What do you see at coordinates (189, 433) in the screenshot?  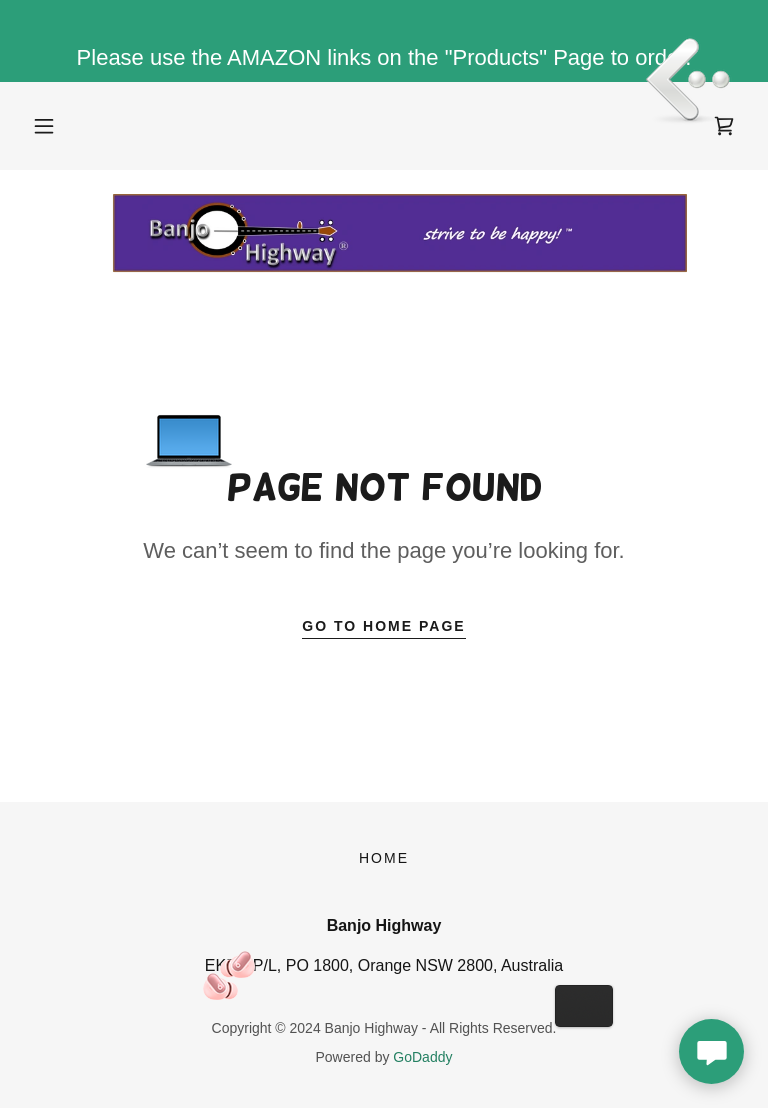 I see `represents this macbook device in system settings` at bounding box center [189, 433].